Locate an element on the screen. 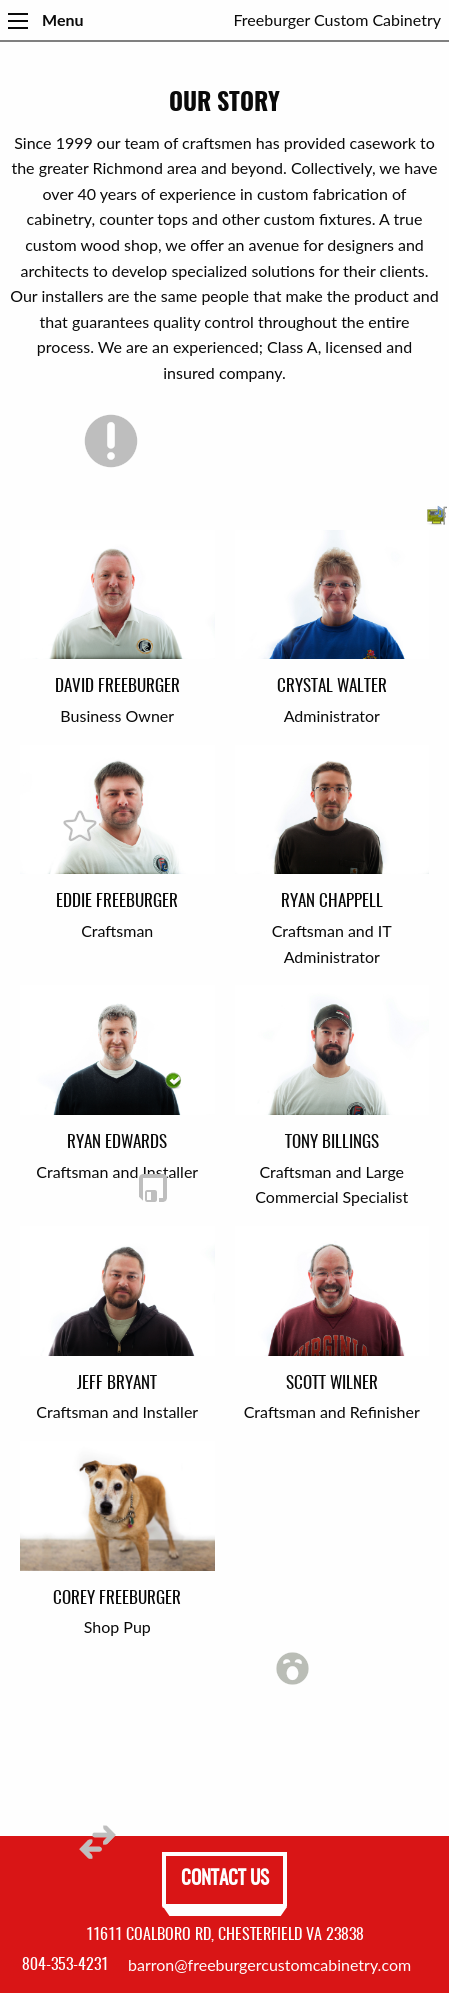 The height and width of the screenshot is (1993, 449). audio or sound card hardware device is located at coordinates (436, 515).